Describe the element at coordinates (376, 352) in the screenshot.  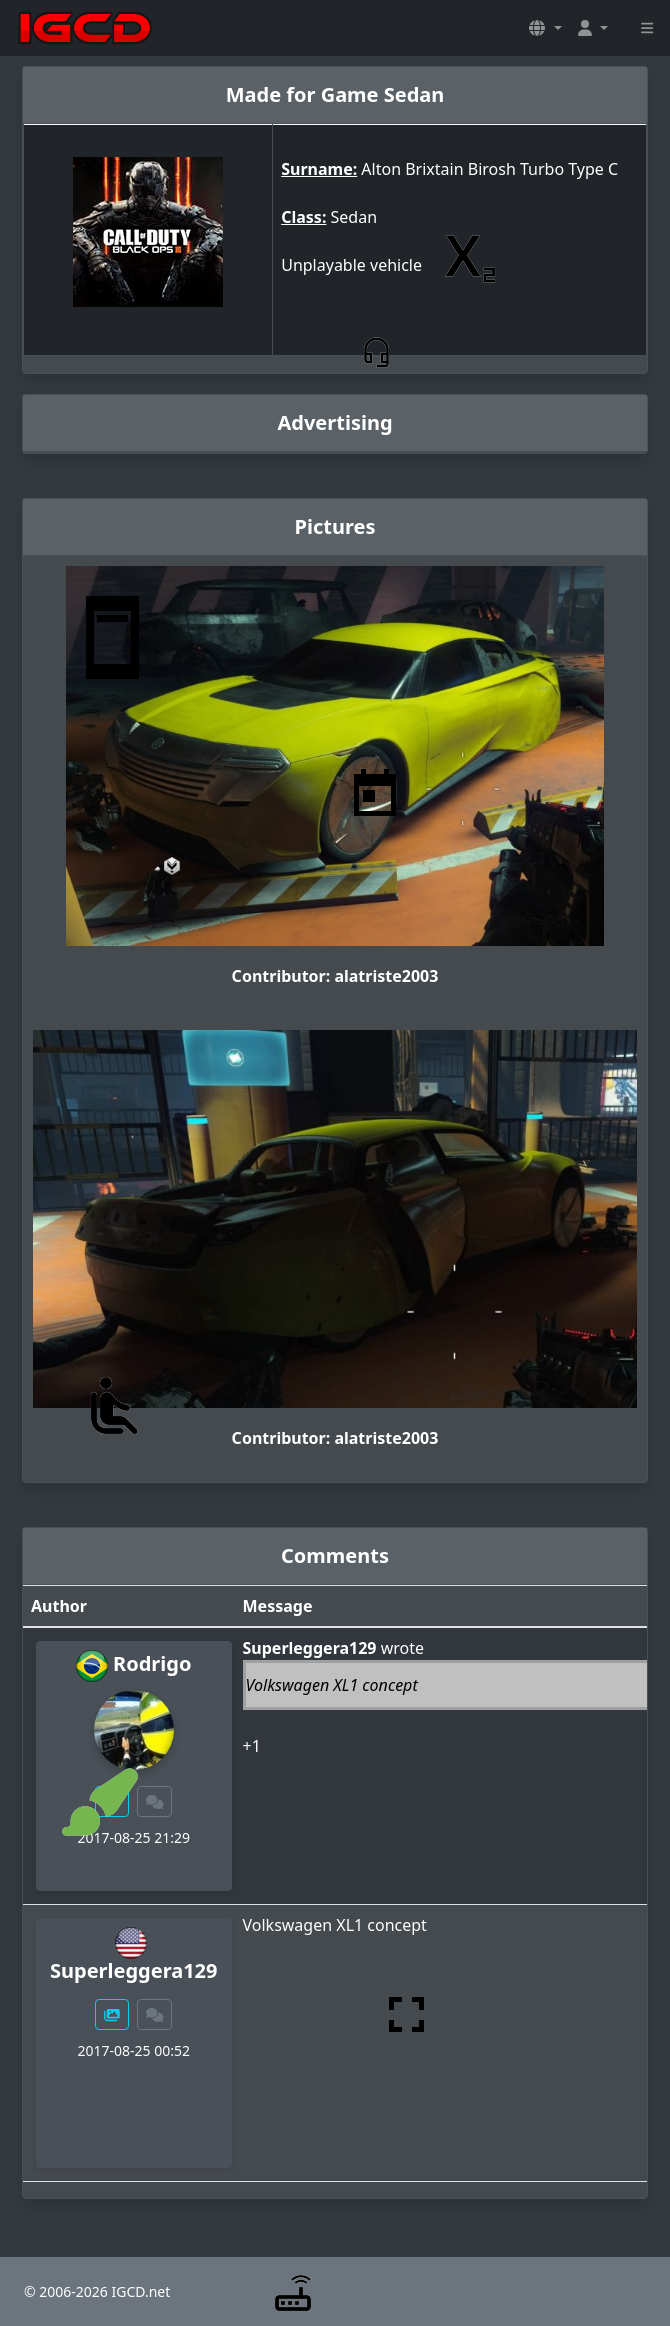
I see `contact customer support` at that location.